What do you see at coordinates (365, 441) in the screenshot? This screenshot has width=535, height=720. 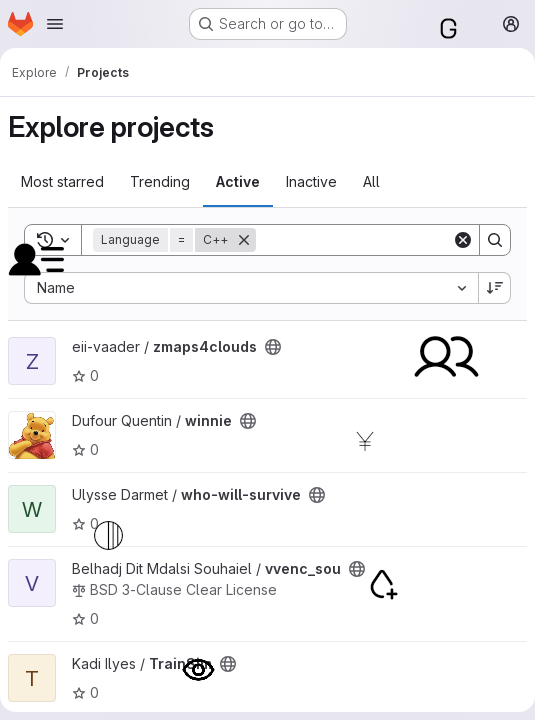 I see `view prices in japanese yen` at bounding box center [365, 441].